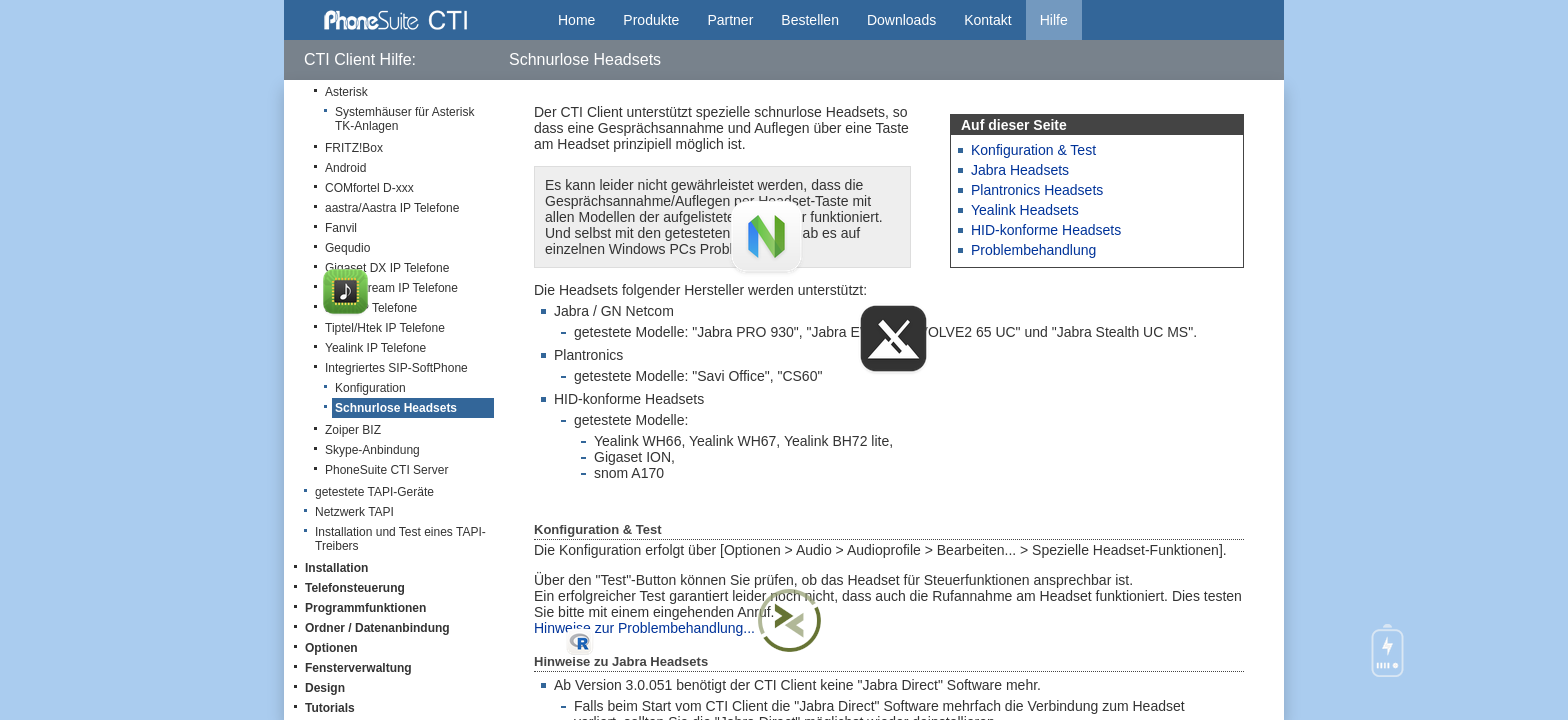 The height and width of the screenshot is (720, 1568). I want to click on open neovim text editor, so click(766, 236).